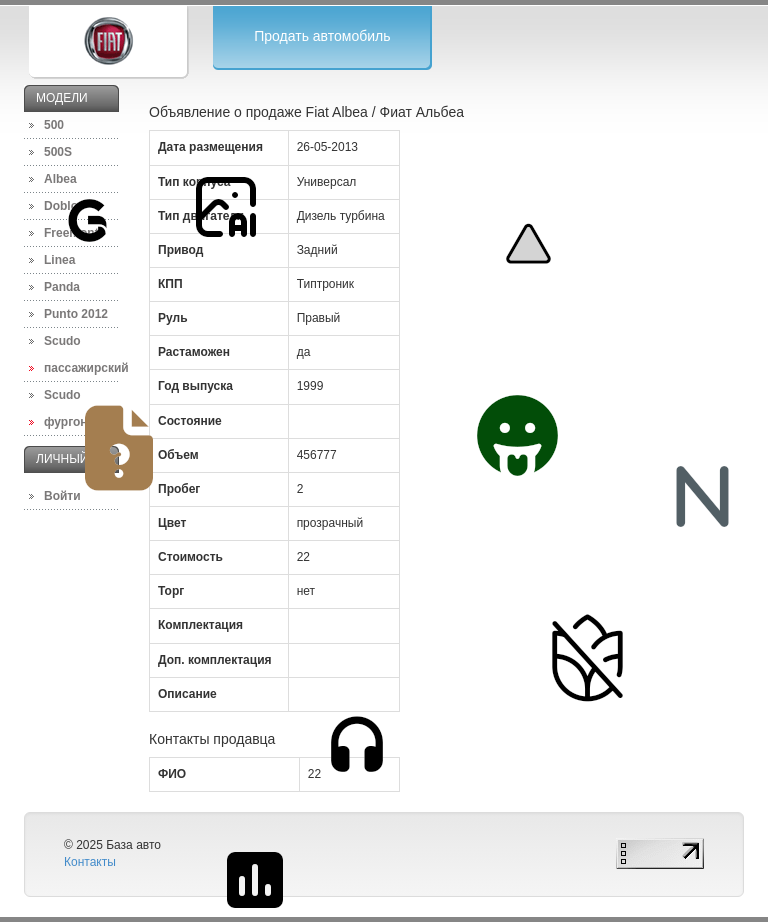  Describe the element at coordinates (87, 220) in the screenshot. I see `Gofore company logo` at that location.